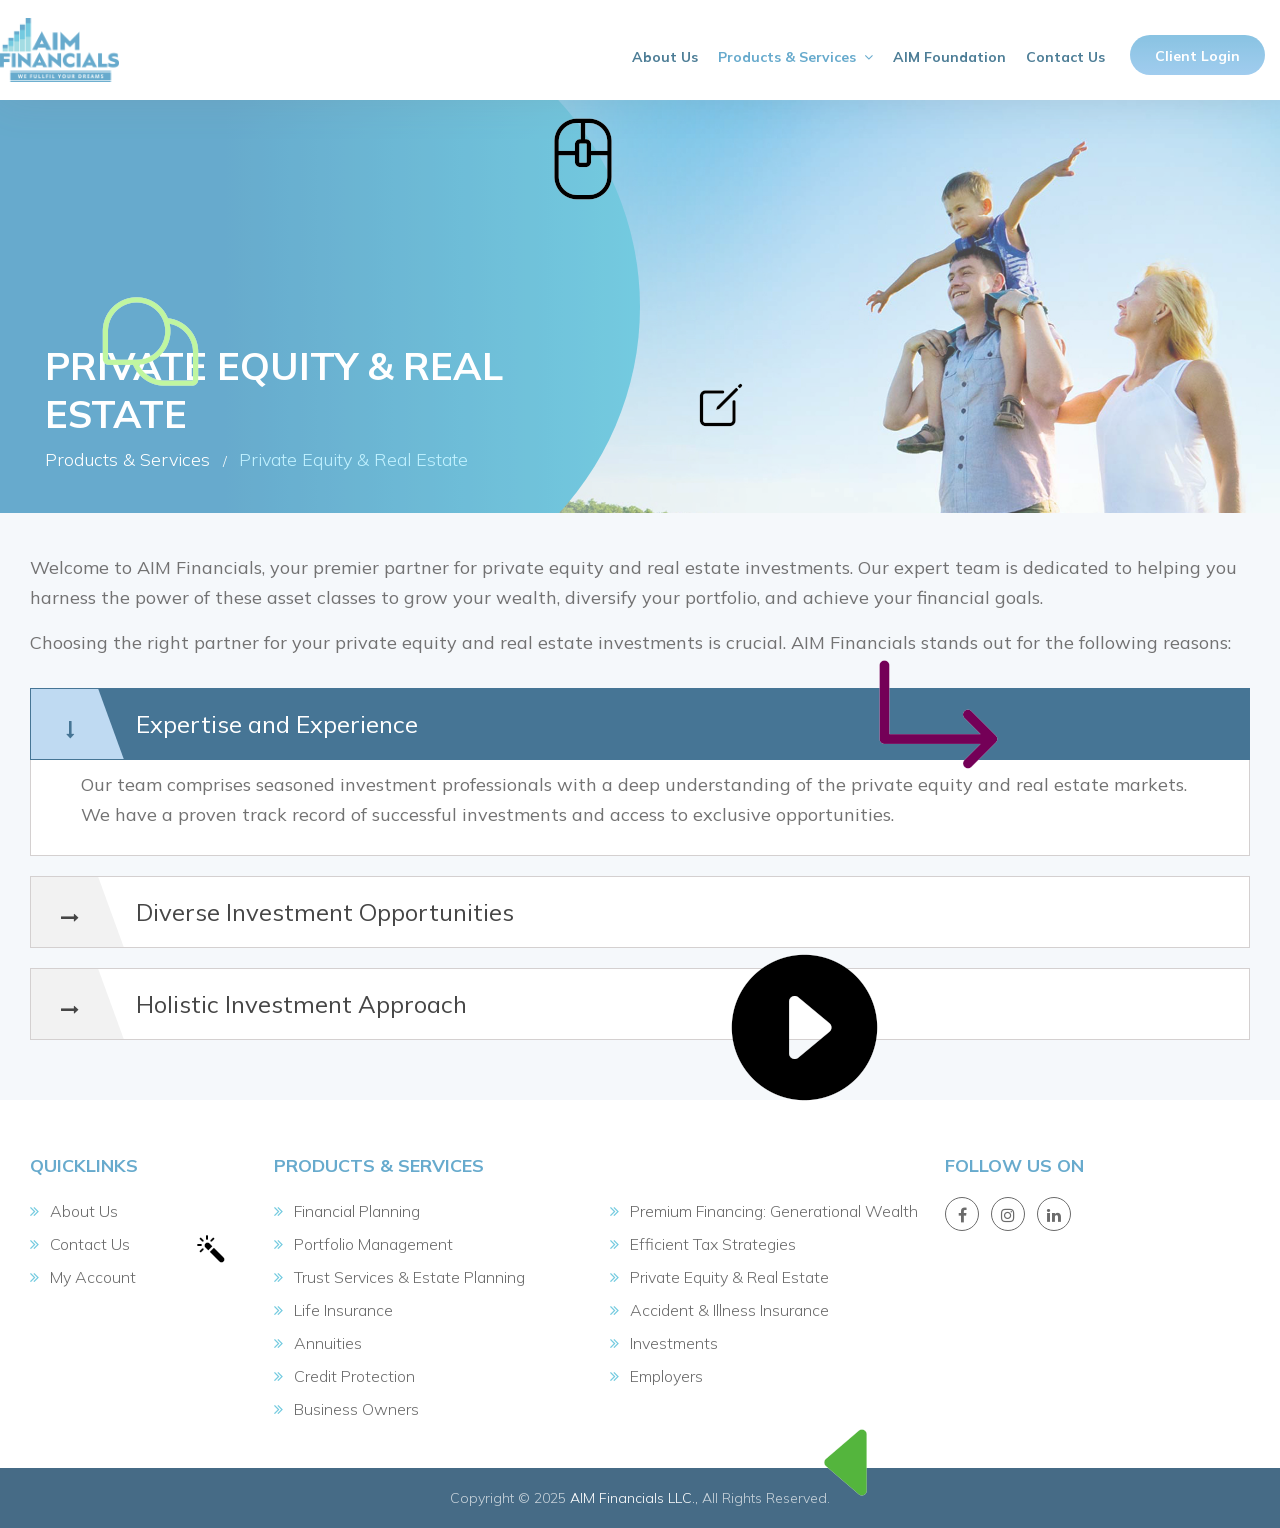 This screenshot has height=1528, width=1280. What do you see at coordinates (938, 714) in the screenshot?
I see `redirect or forward content` at bounding box center [938, 714].